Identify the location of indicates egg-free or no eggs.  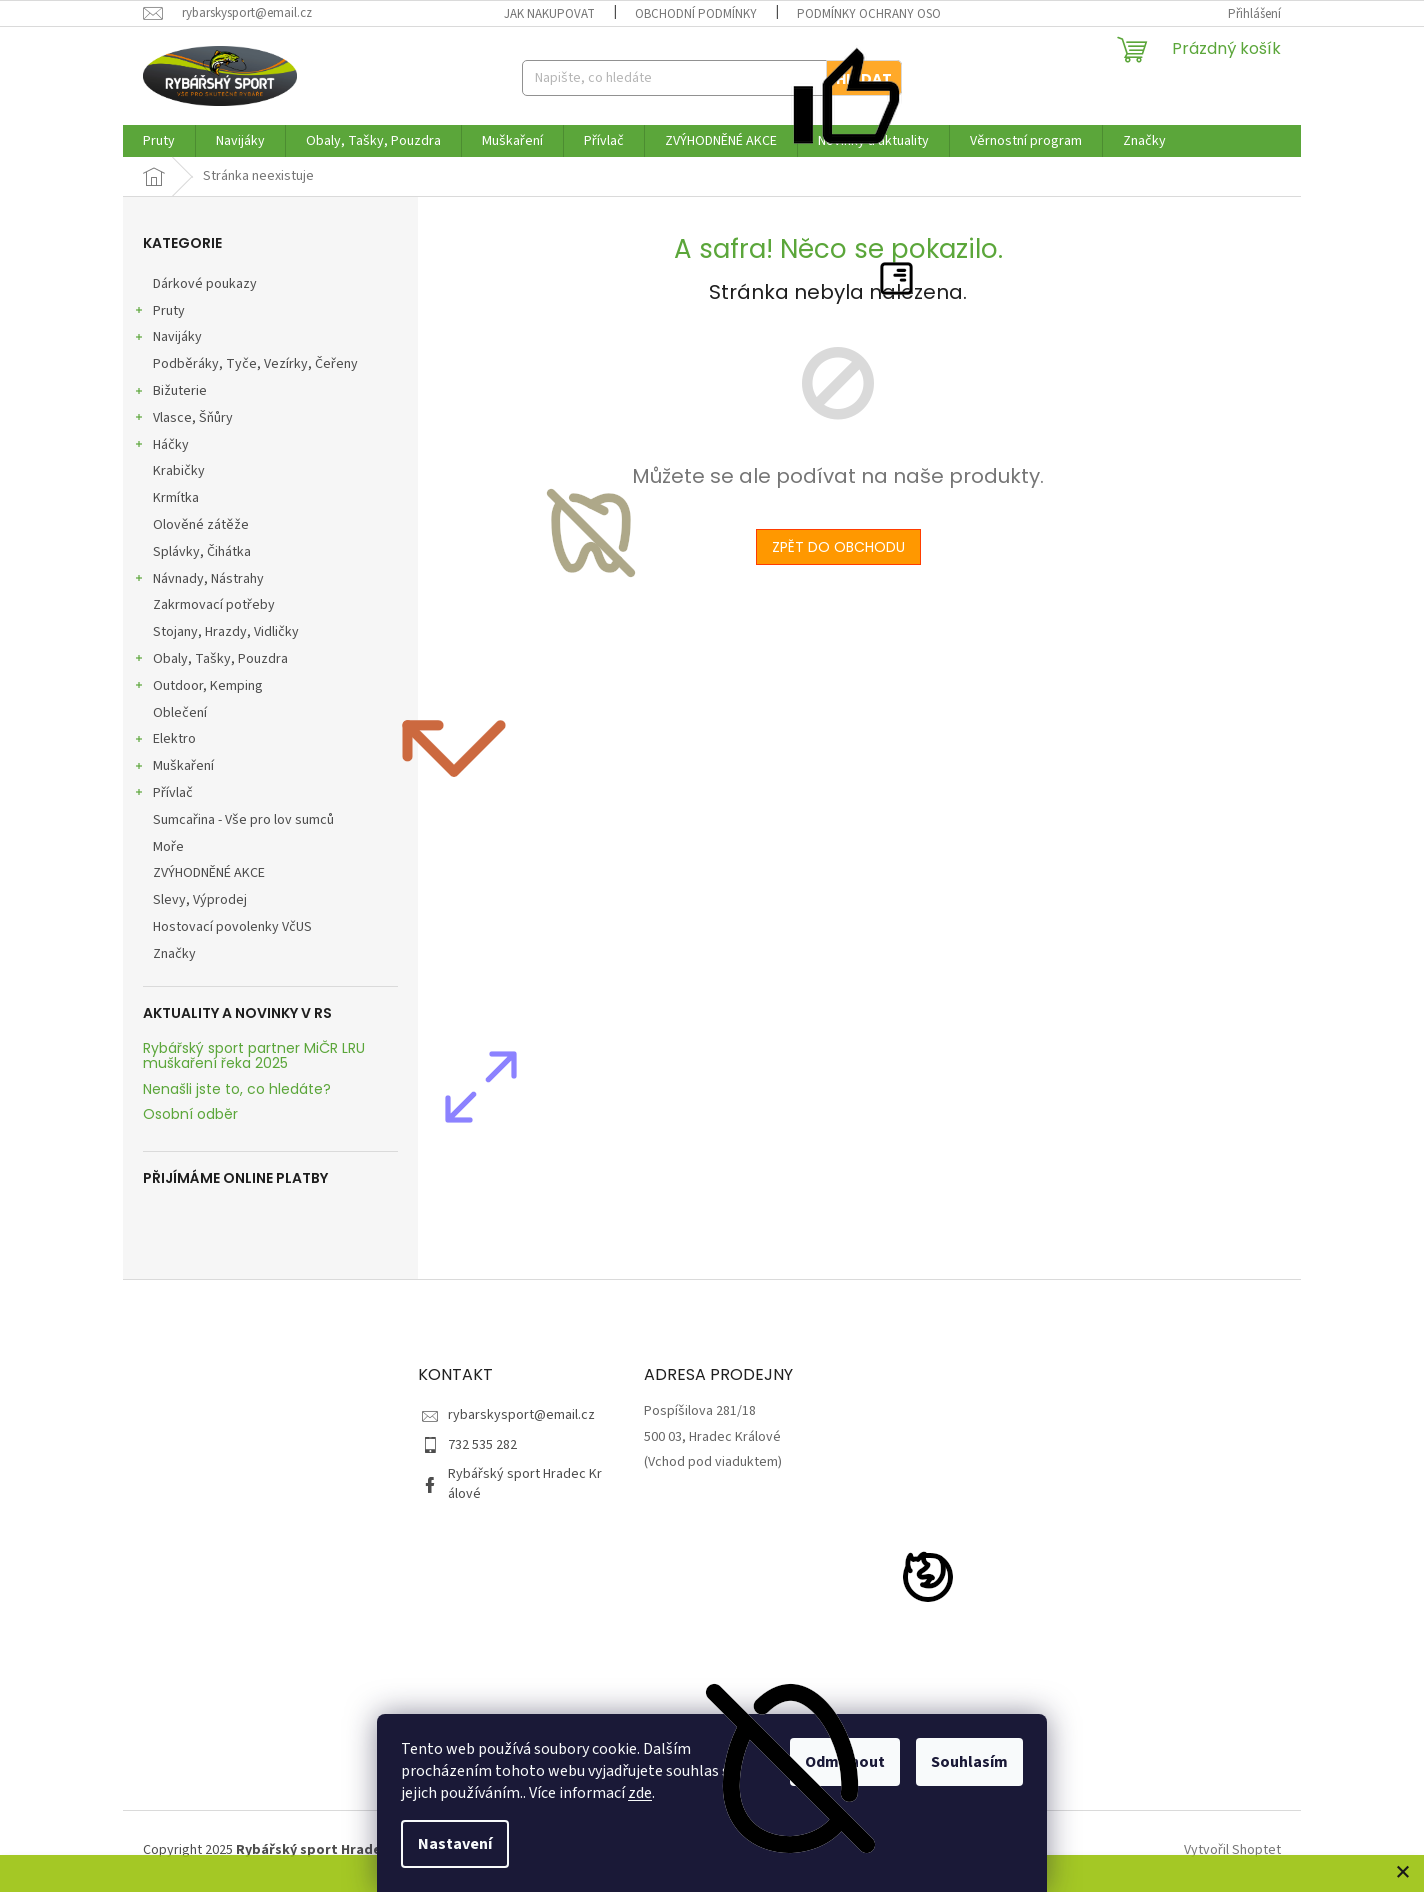
(790, 1768).